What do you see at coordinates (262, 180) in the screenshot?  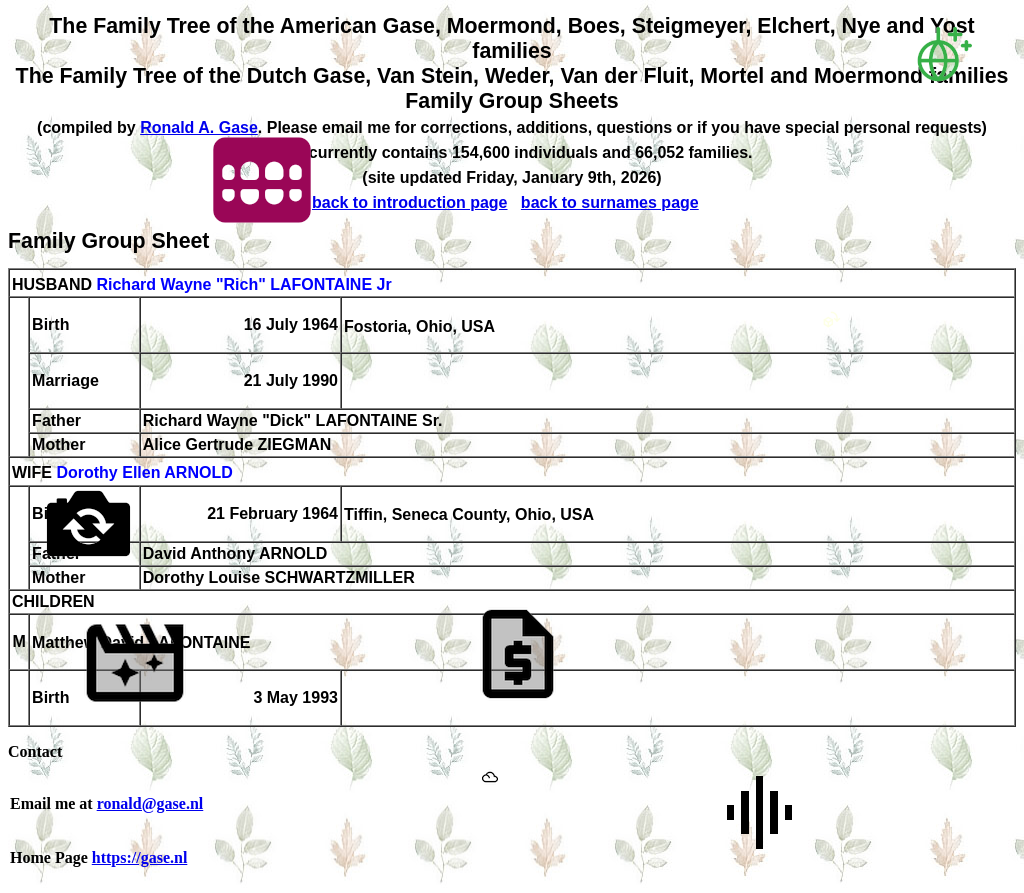 I see `access dental or oral health features` at bounding box center [262, 180].